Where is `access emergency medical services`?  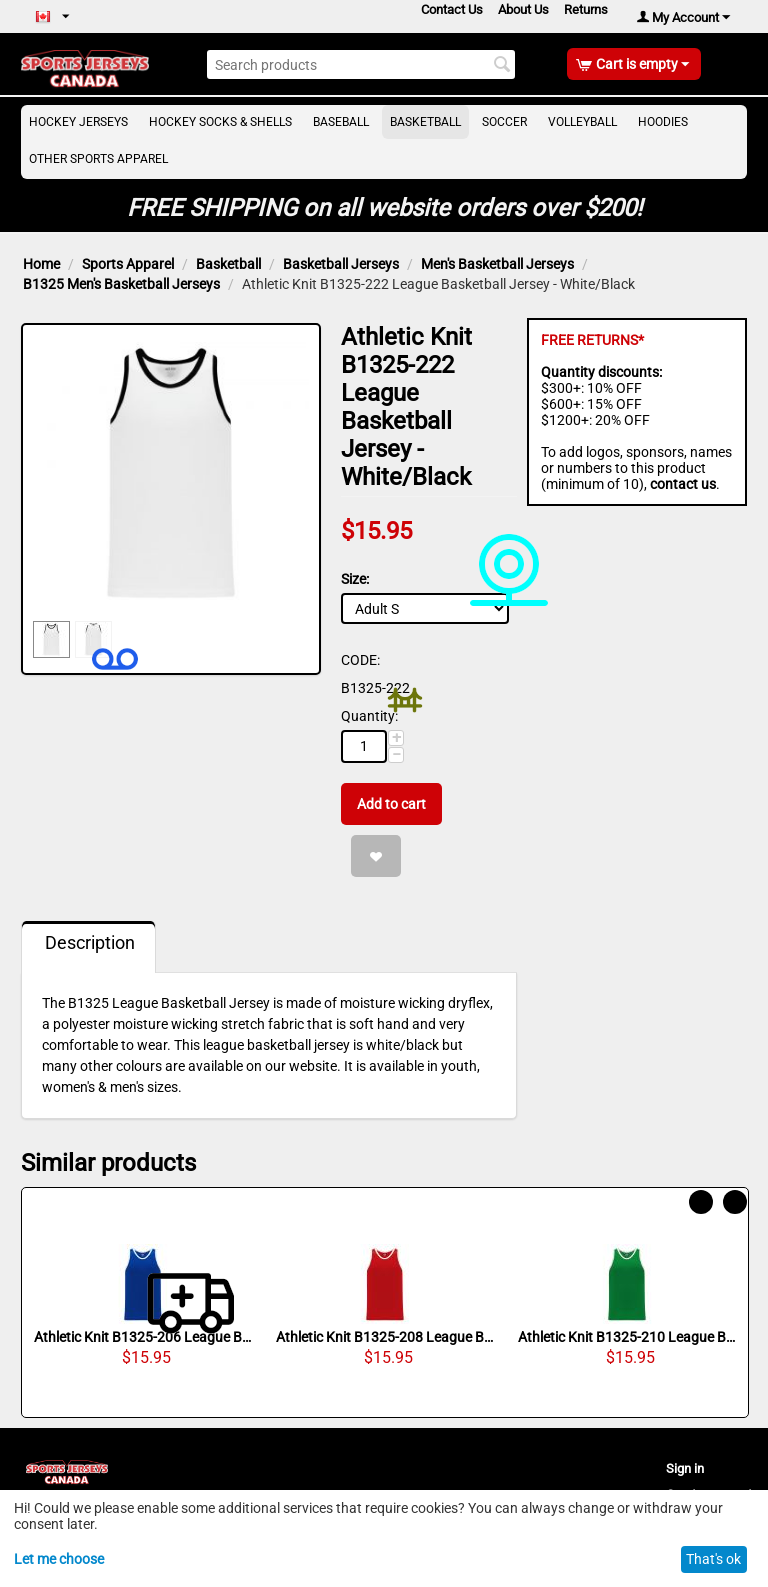 access emergency medical services is located at coordinates (188, 1299).